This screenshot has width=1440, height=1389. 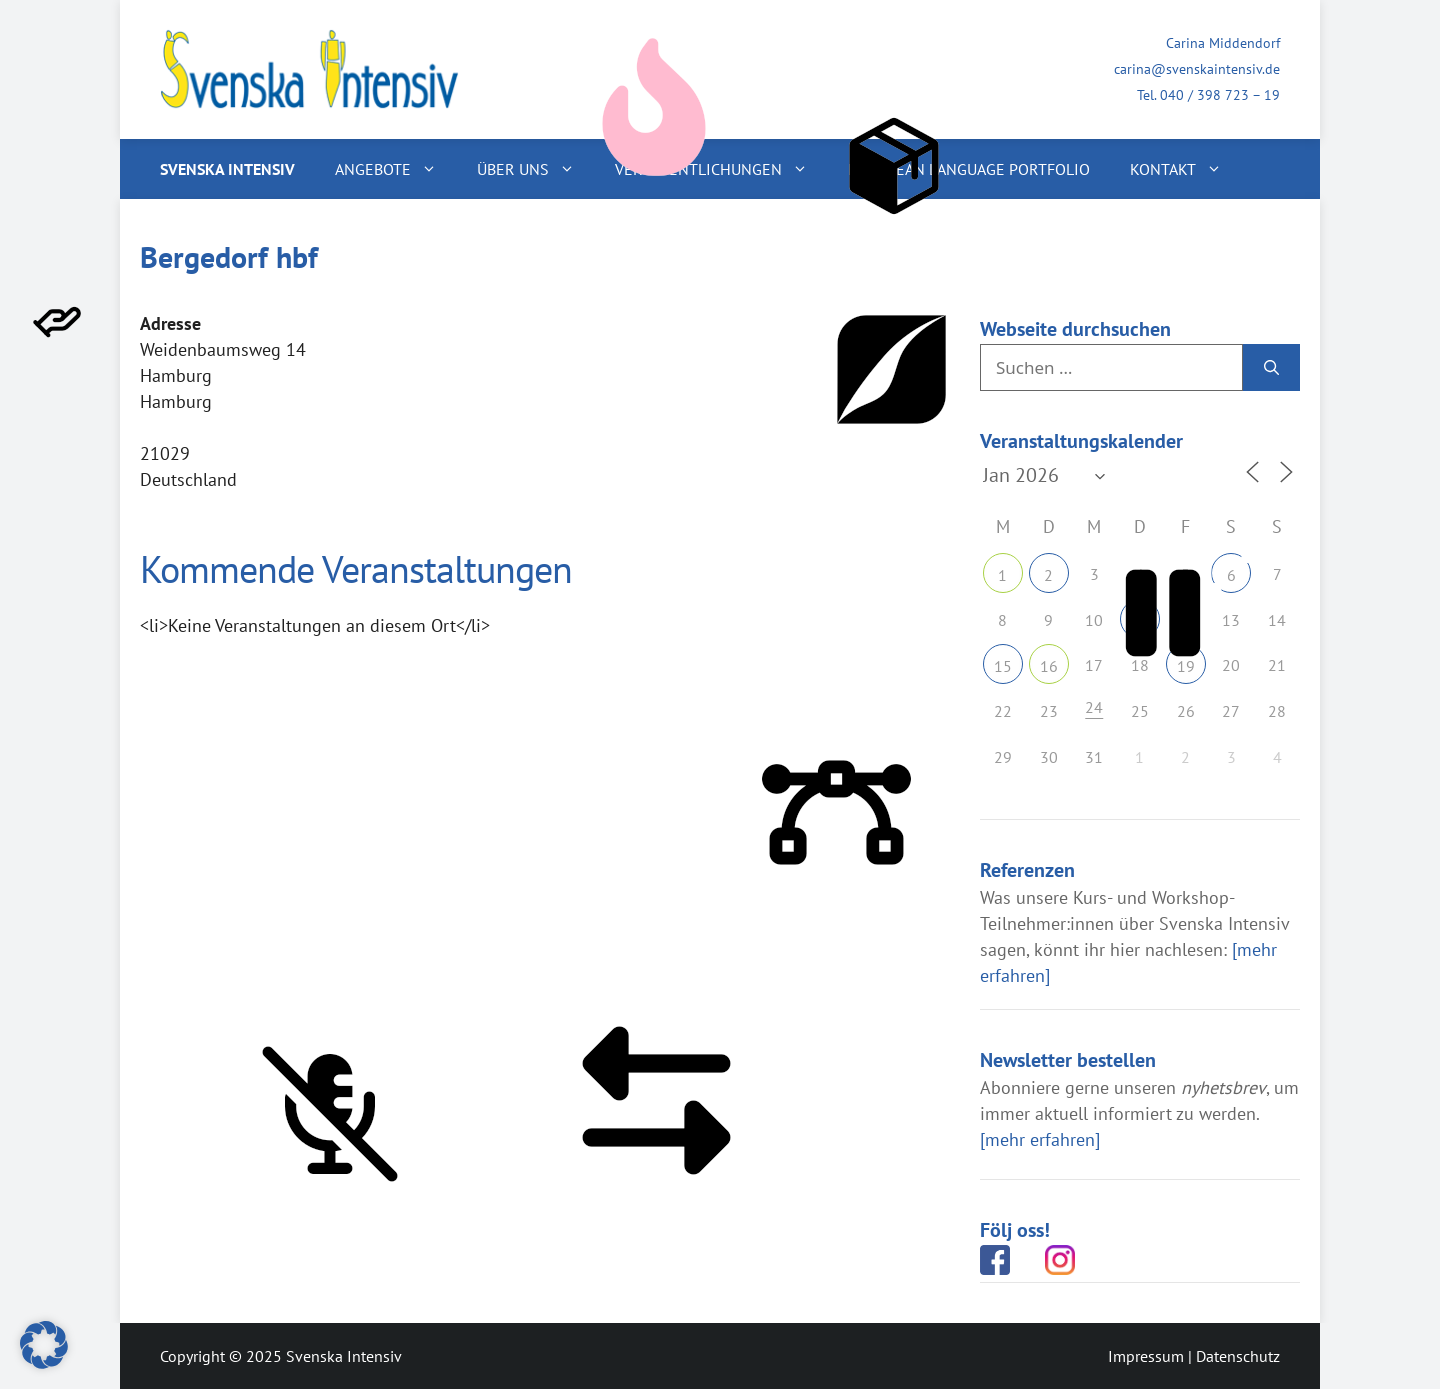 What do you see at coordinates (894, 166) in the screenshot?
I see `view package or shipment details` at bounding box center [894, 166].